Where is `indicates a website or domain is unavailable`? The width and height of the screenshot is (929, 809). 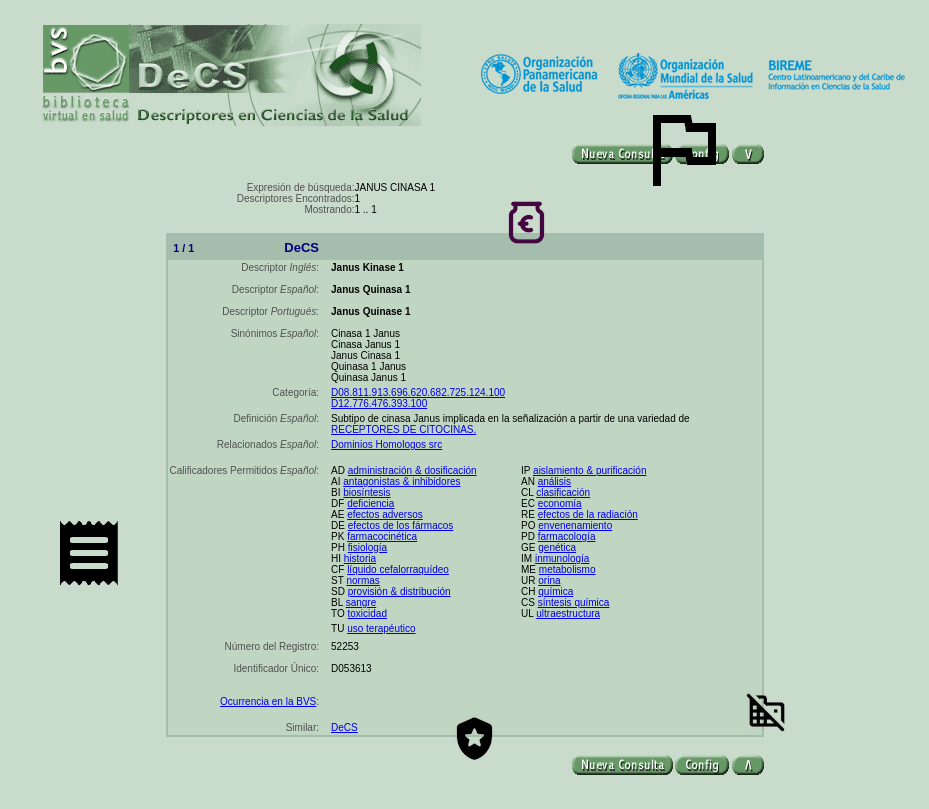
indicates a website or domain is unavailable is located at coordinates (767, 711).